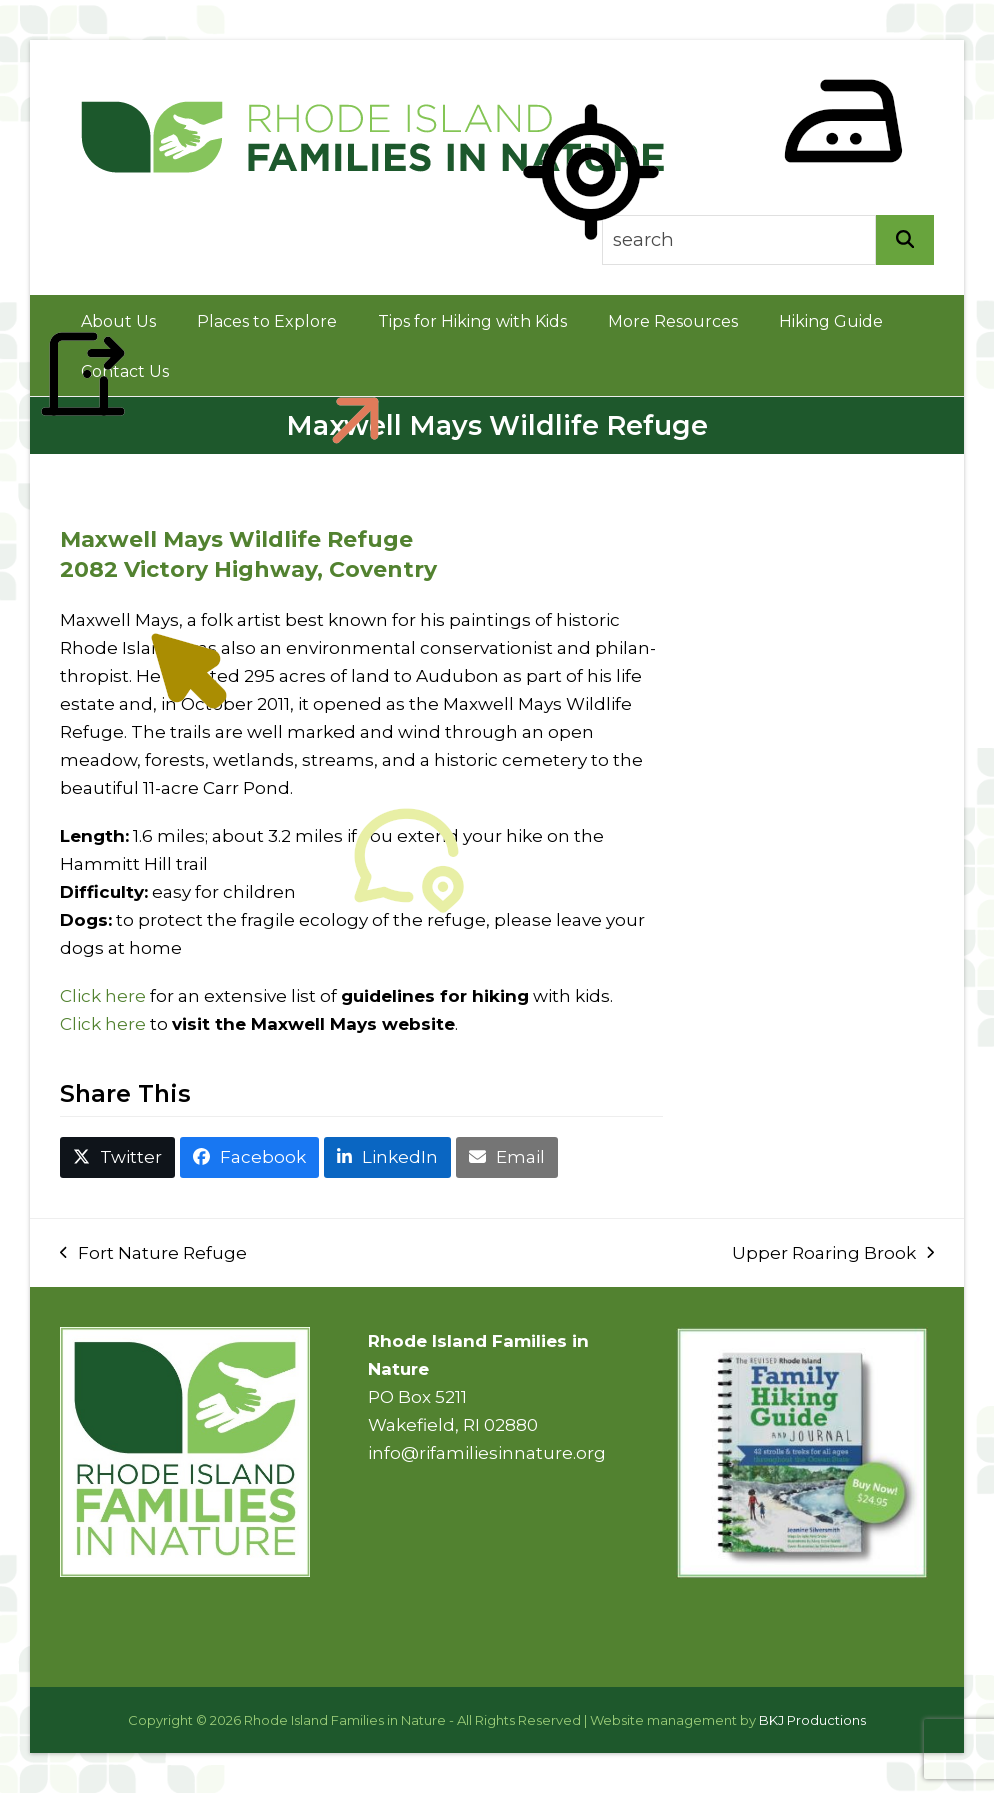 The height and width of the screenshot is (1793, 994). Describe the element at coordinates (83, 374) in the screenshot. I see `log out of your account` at that location.